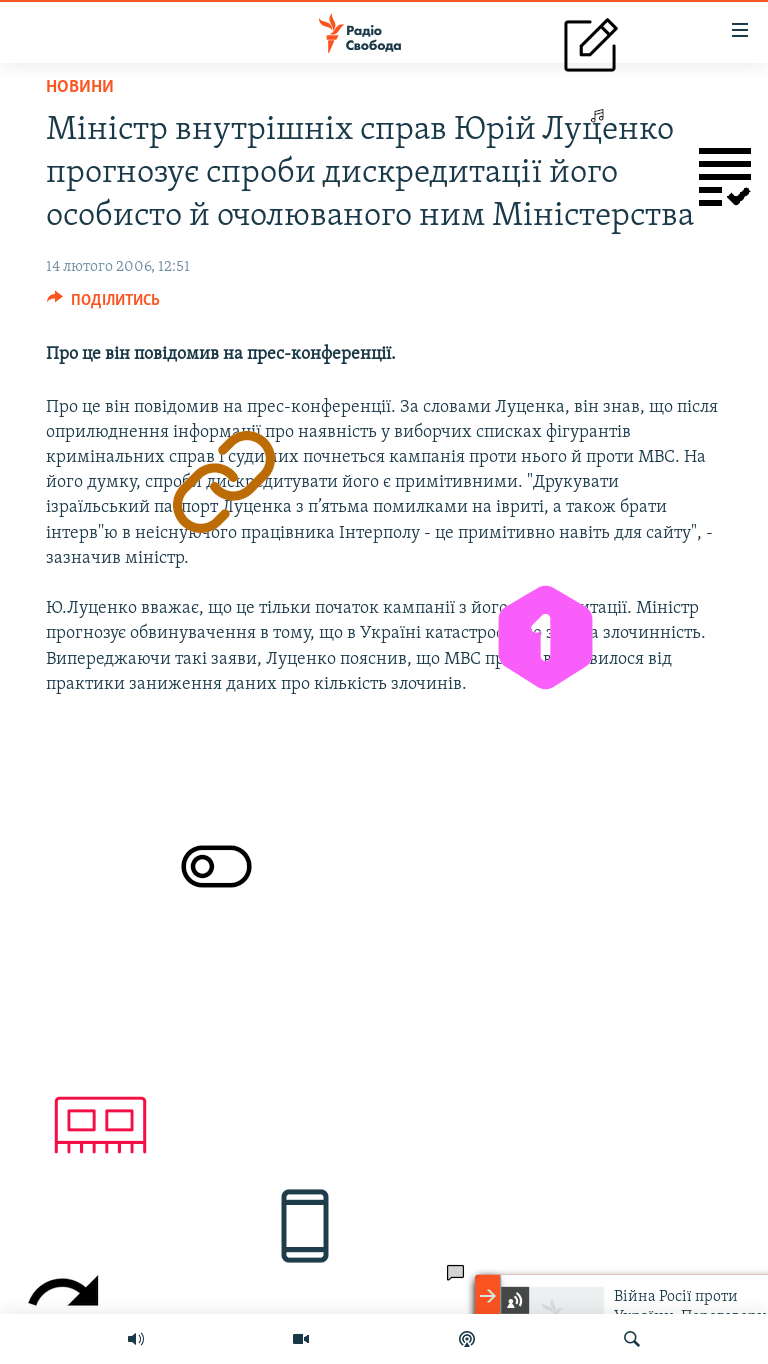 This screenshot has width=768, height=1364. What do you see at coordinates (100, 1123) in the screenshot?
I see `view device memory or RAM usage` at bounding box center [100, 1123].